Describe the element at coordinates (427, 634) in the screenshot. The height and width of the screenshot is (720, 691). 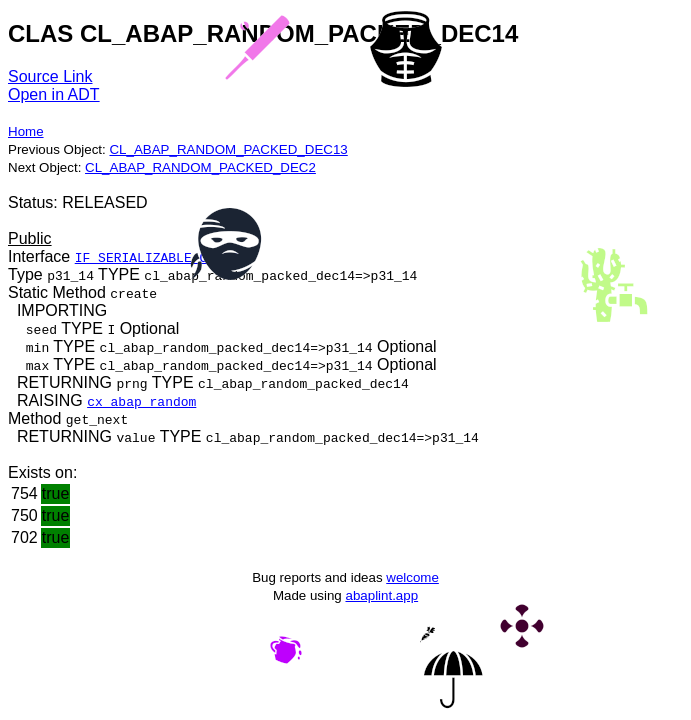
I see `indicates a vegetable or garden item in a game inventory` at that location.